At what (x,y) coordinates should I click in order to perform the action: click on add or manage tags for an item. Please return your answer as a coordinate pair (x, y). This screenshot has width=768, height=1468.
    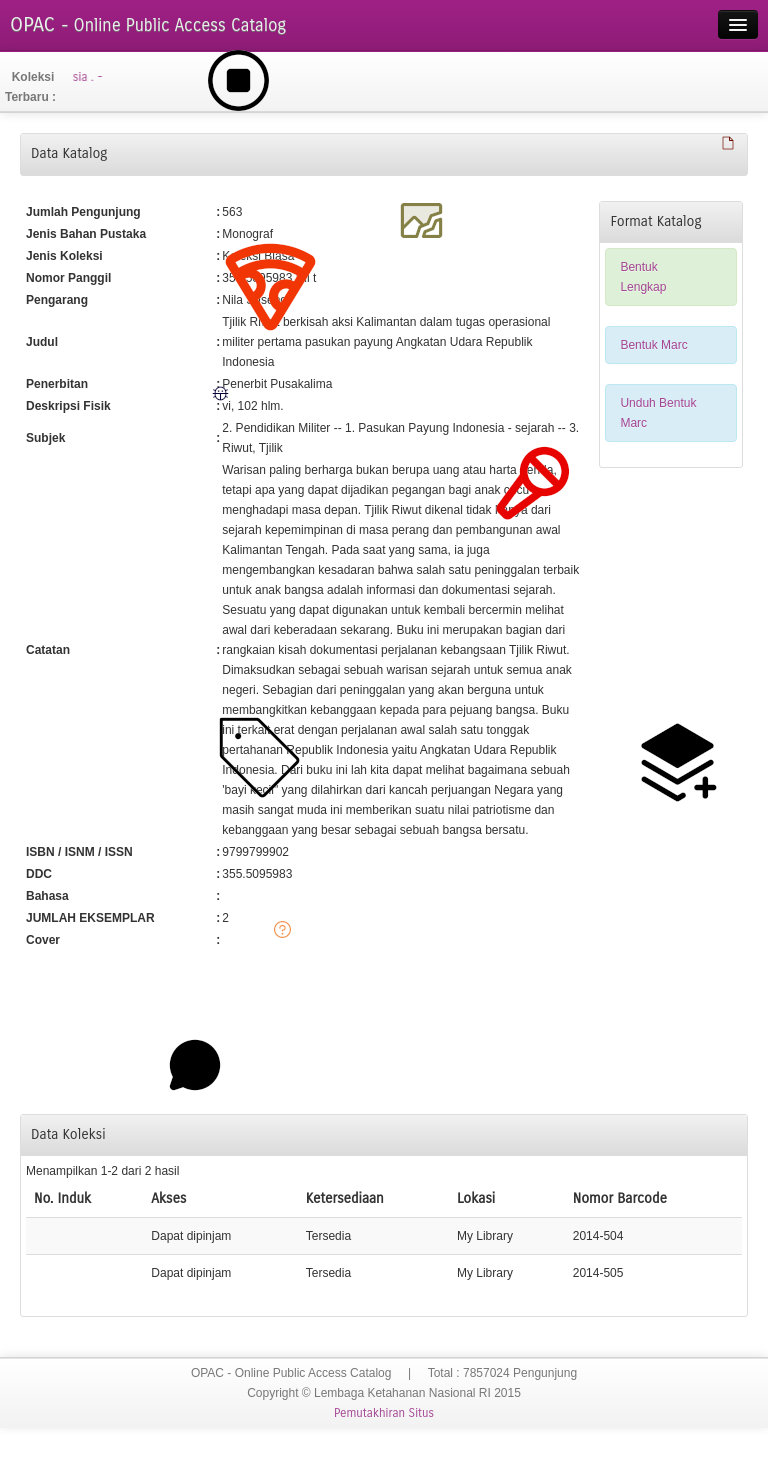
    Looking at the image, I should click on (255, 753).